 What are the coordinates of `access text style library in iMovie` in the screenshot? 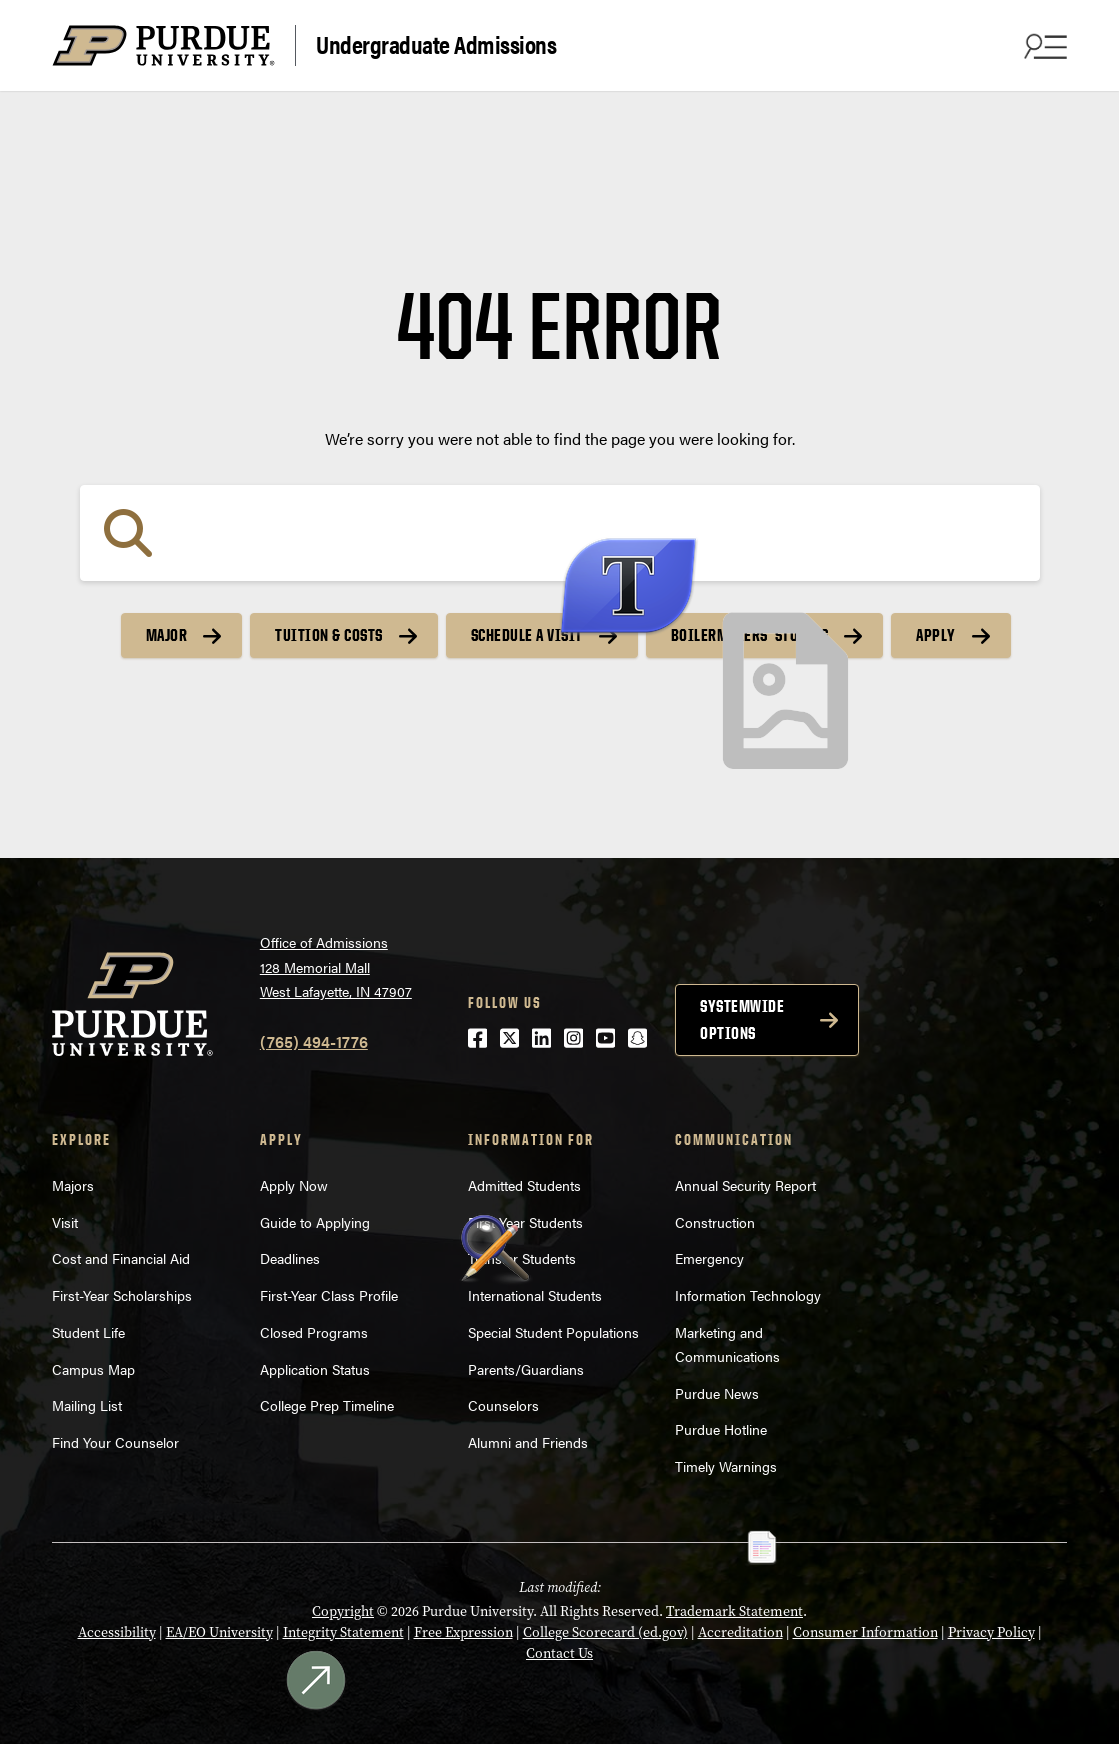 It's located at (628, 585).